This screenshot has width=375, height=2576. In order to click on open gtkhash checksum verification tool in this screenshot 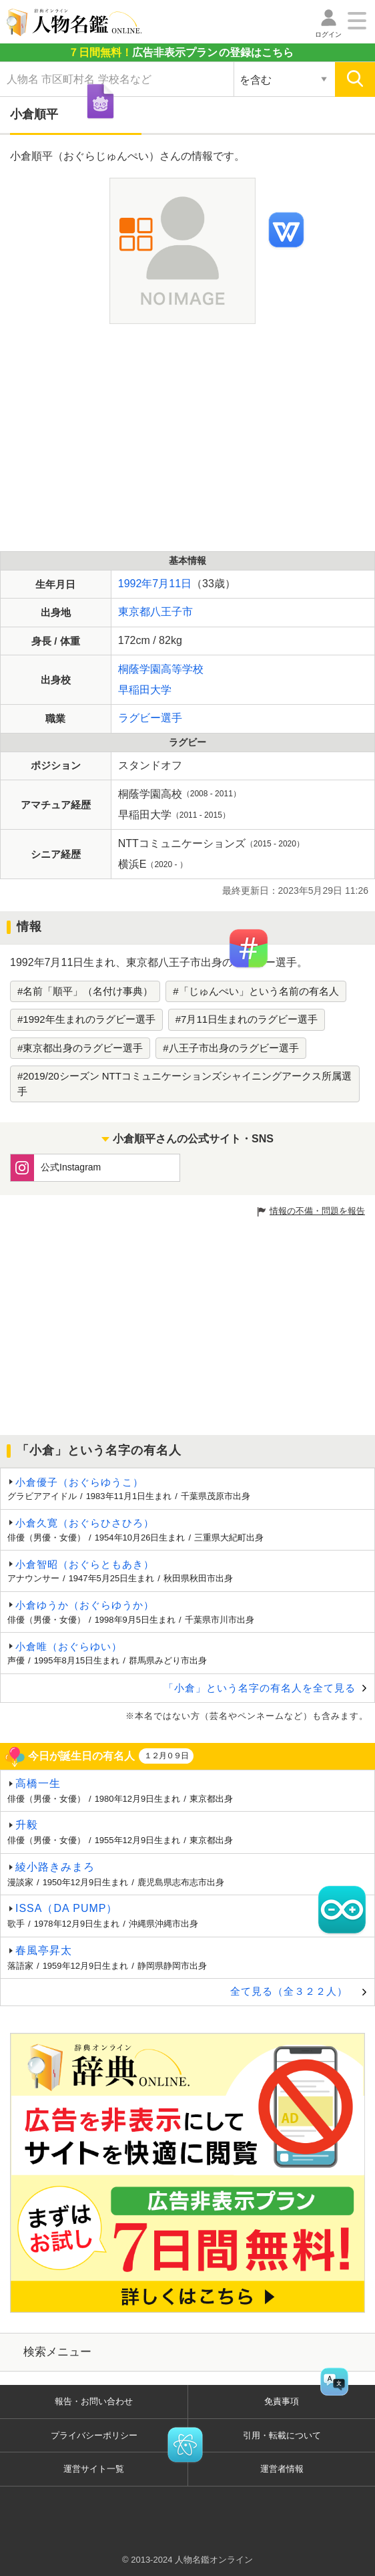, I will do `click(248, 948)`.